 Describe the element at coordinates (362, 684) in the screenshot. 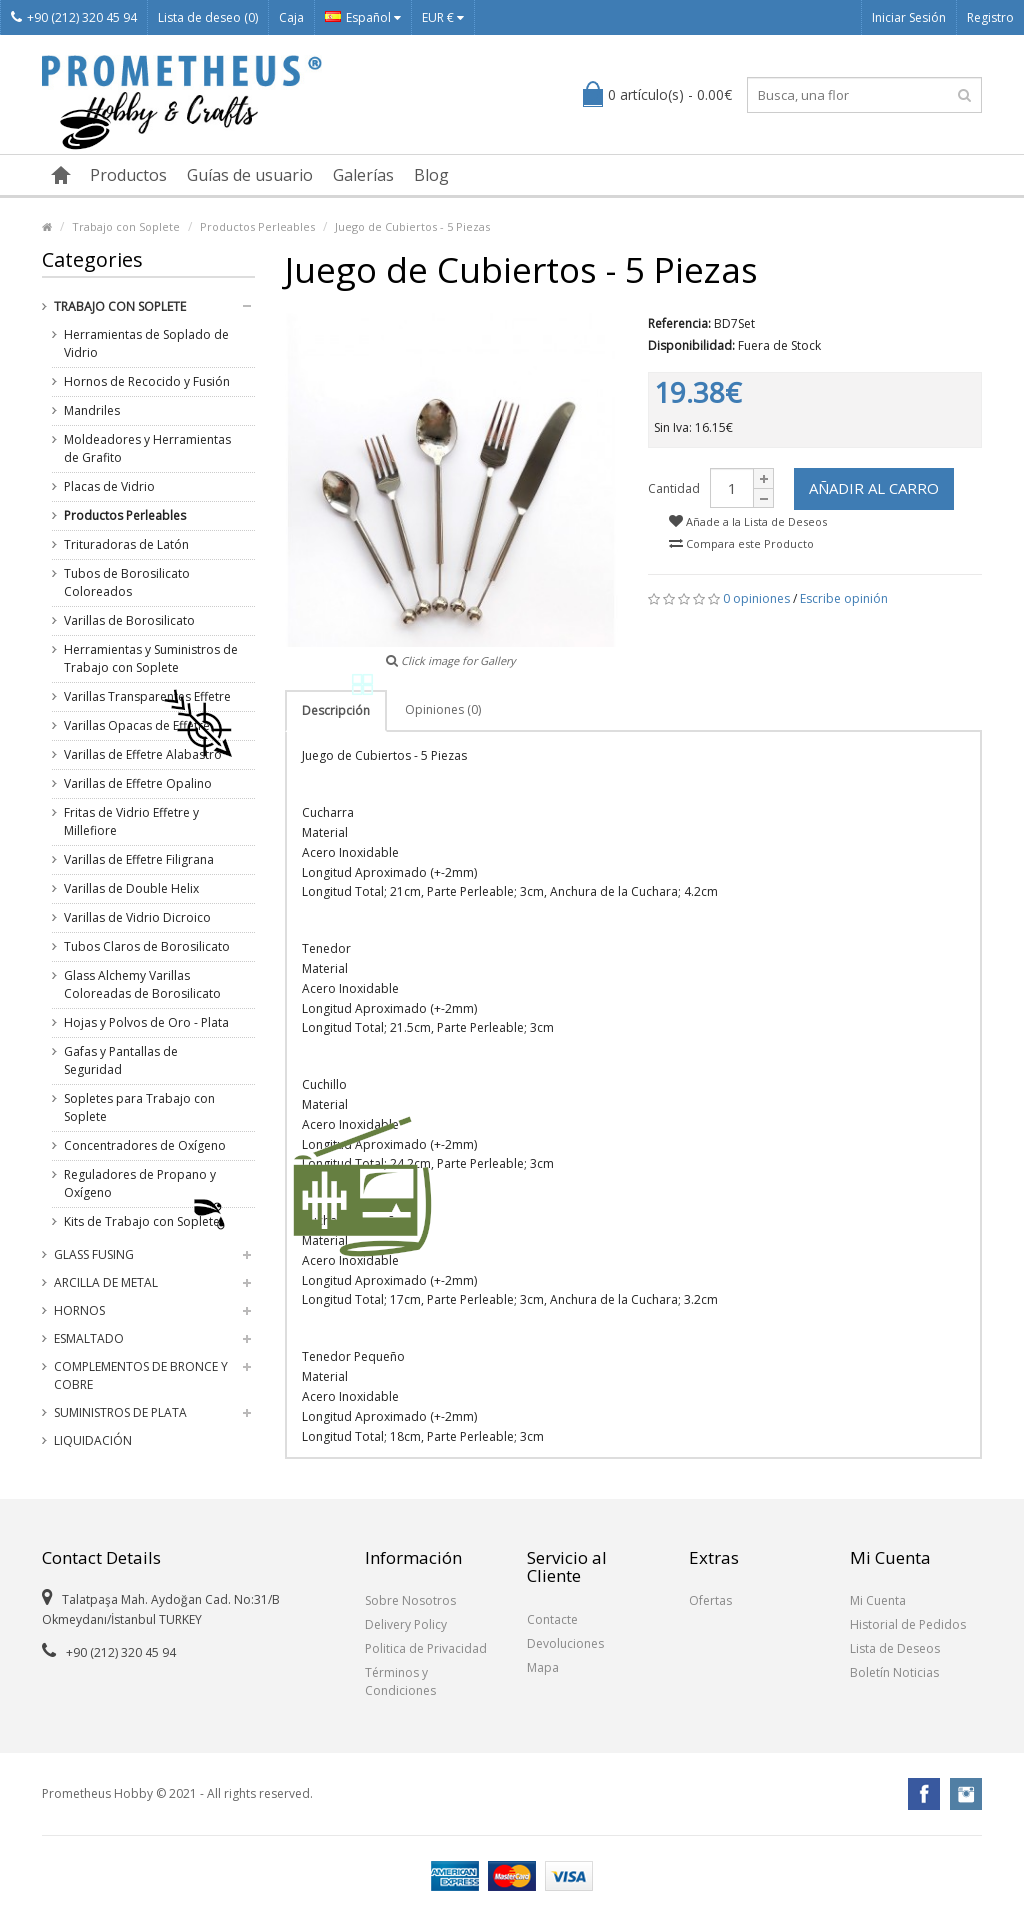

I see `place a brick or building block` at that location.